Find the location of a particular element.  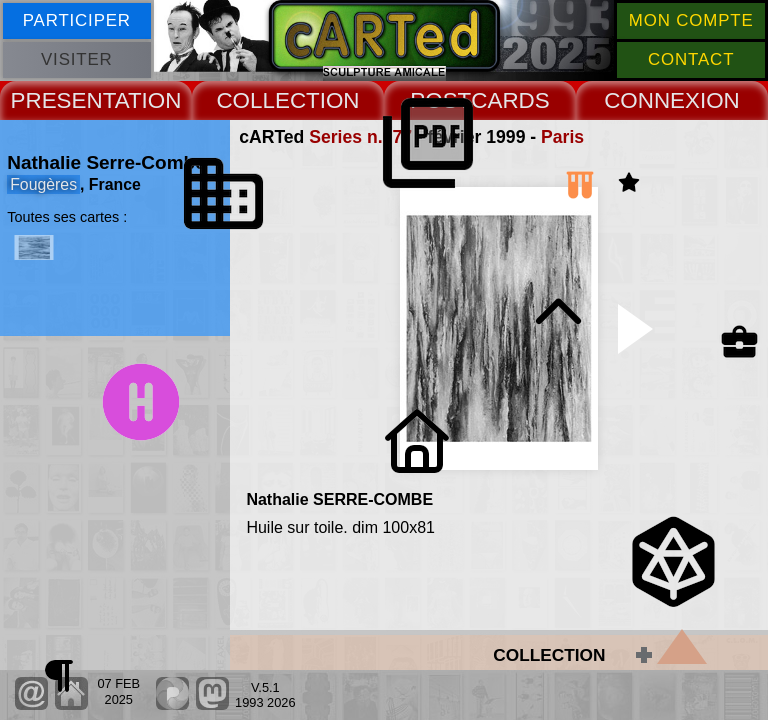

indicates a hospital or medical facility nearby is located at coordinates (141, 402).